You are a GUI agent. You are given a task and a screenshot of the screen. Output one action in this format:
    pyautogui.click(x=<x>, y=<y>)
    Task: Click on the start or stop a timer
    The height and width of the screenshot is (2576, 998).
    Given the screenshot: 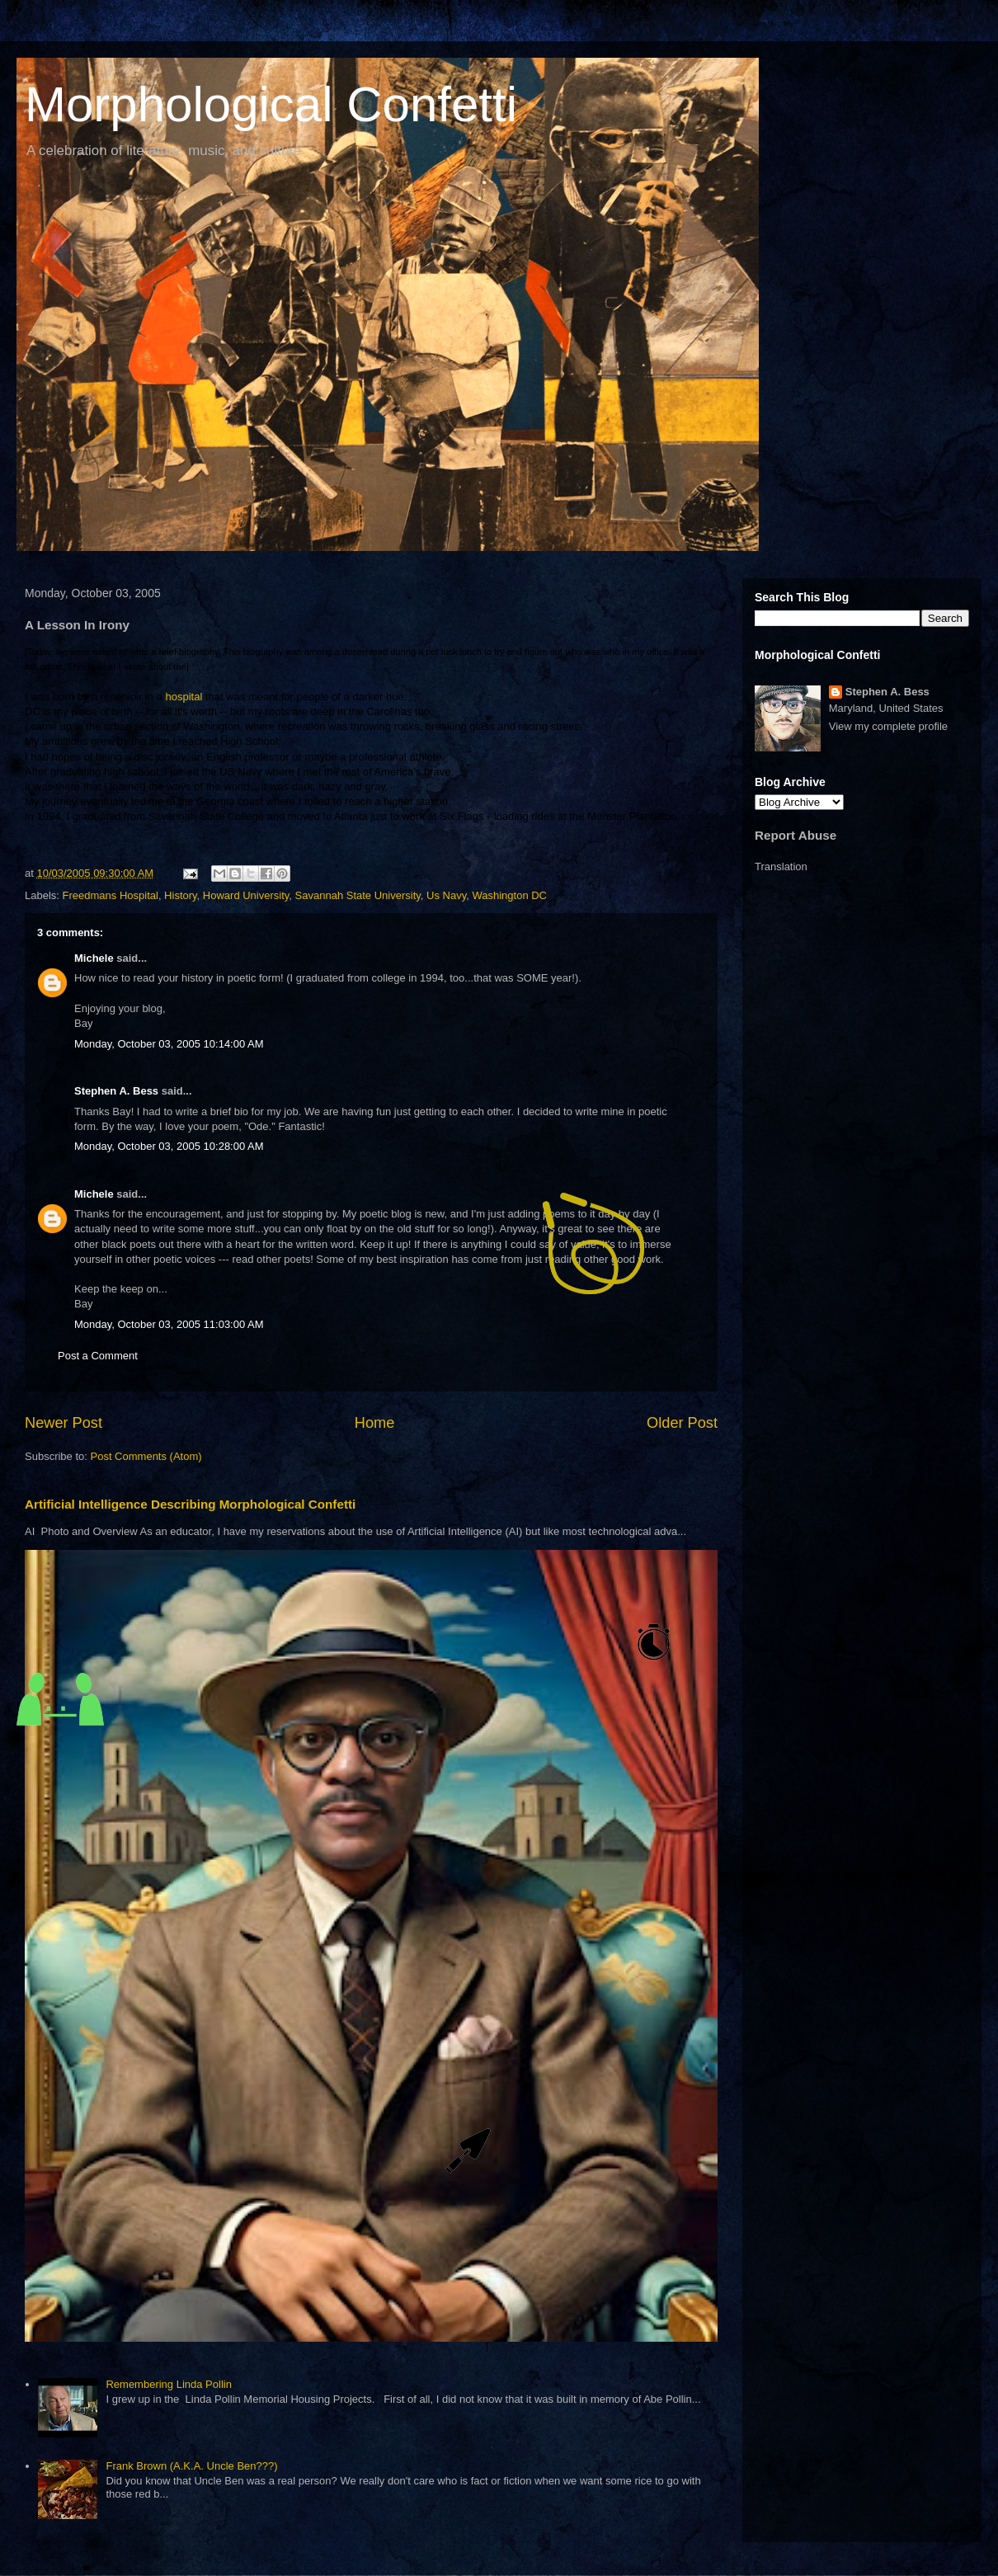 What is the action you would take?
    pyautogui.click(x=653, y=1641)
    